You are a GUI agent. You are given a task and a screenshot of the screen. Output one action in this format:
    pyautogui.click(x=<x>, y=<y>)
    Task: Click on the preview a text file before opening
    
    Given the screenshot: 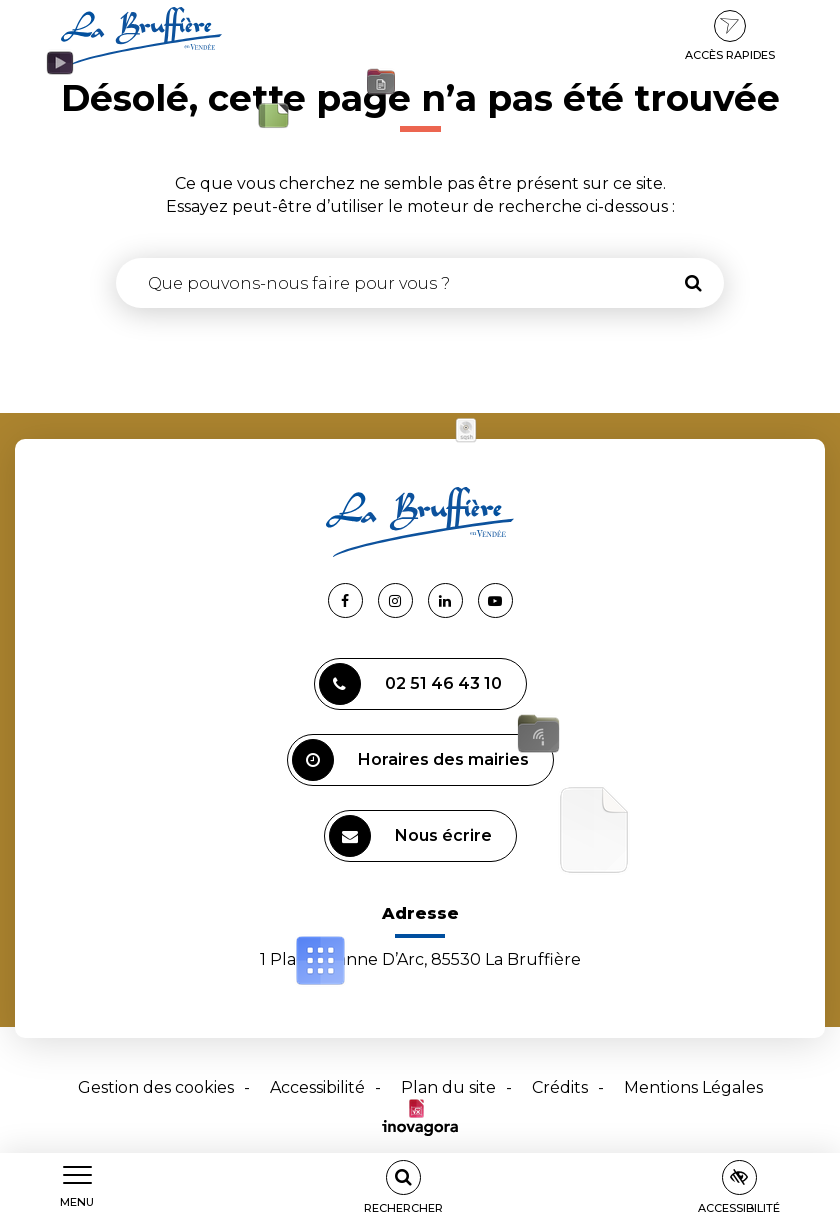 What is the action you would take?
    pyautogui.click(x=594, y=830)
    